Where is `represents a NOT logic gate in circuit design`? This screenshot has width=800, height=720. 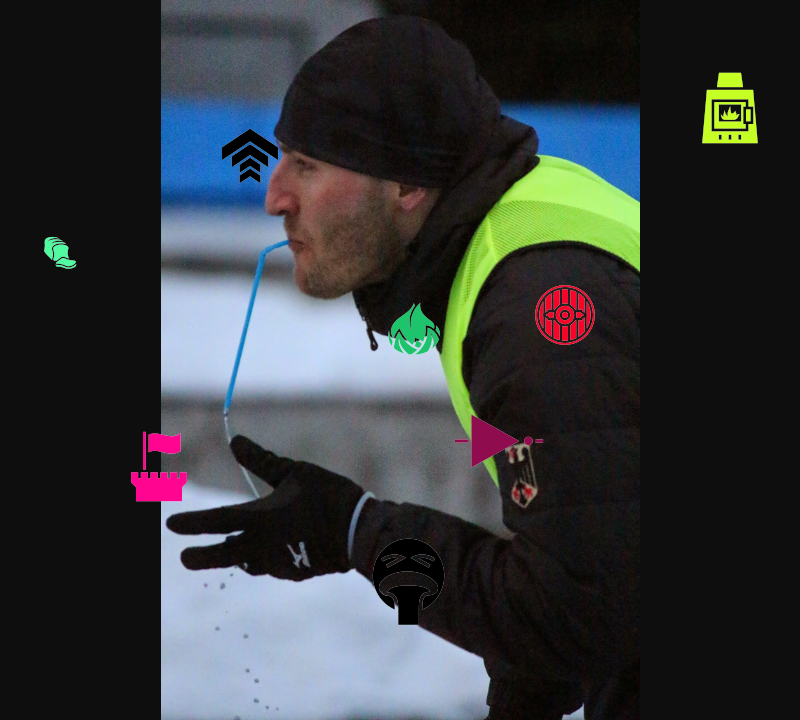
represents a NOT logic gate in circuit design is located at coordinates (499, 441).